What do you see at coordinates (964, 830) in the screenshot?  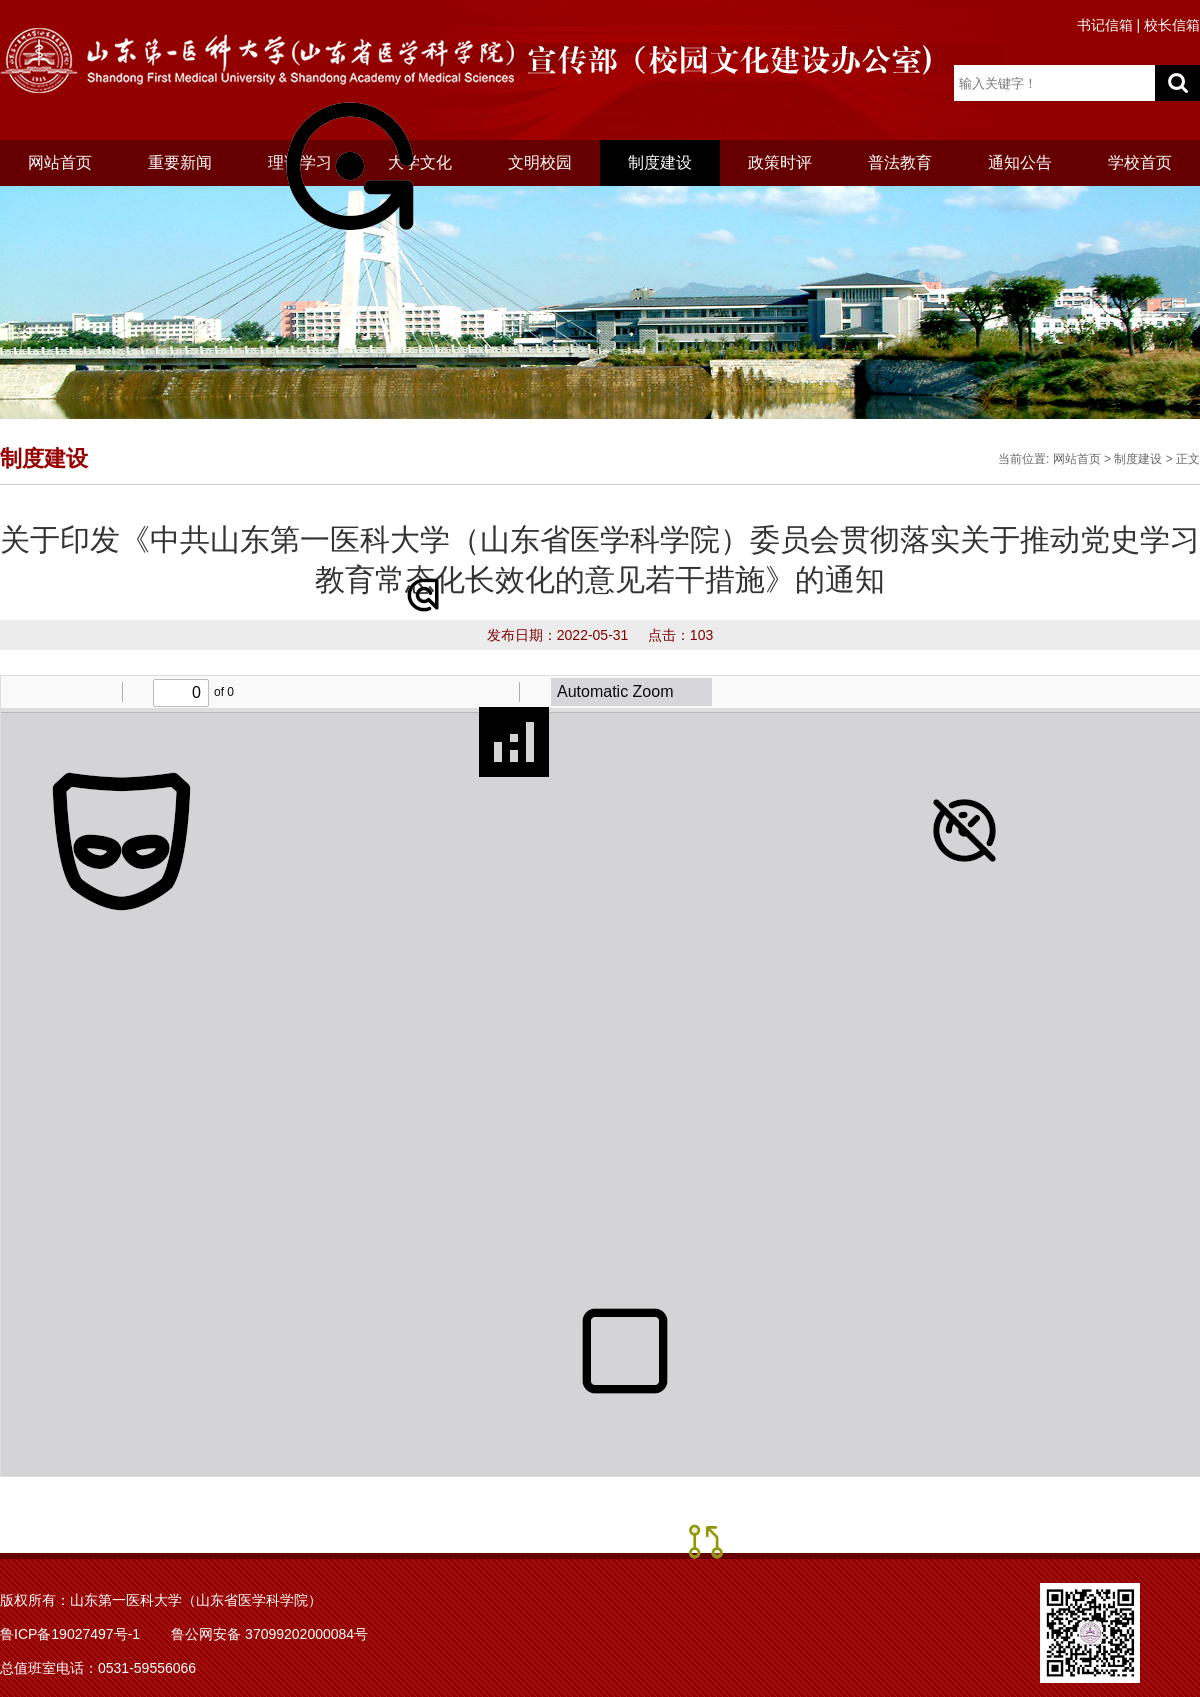 I see `performance monitoring disabled` at bounding box center [964, 830].